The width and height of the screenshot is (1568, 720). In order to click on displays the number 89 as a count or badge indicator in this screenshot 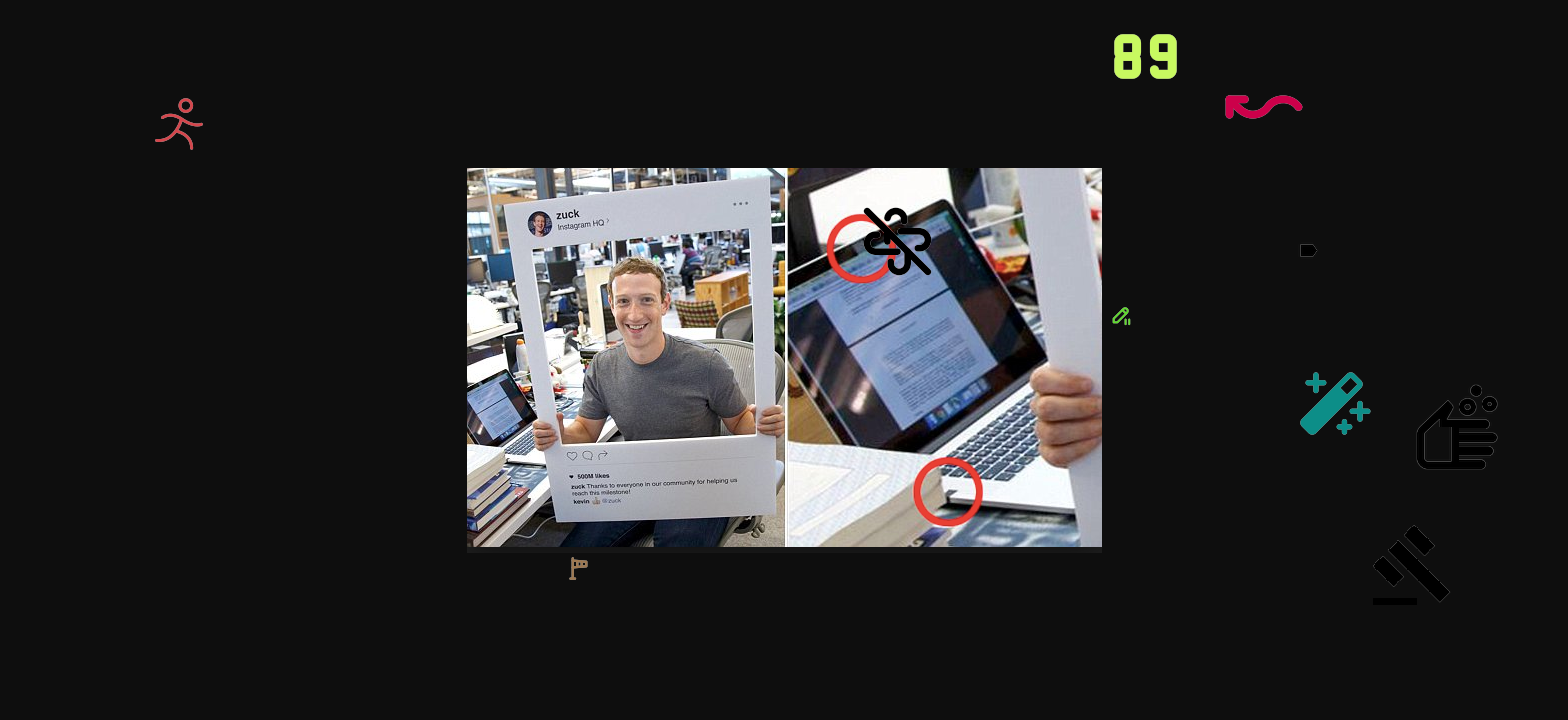, I will do `click(1145, 56)`.